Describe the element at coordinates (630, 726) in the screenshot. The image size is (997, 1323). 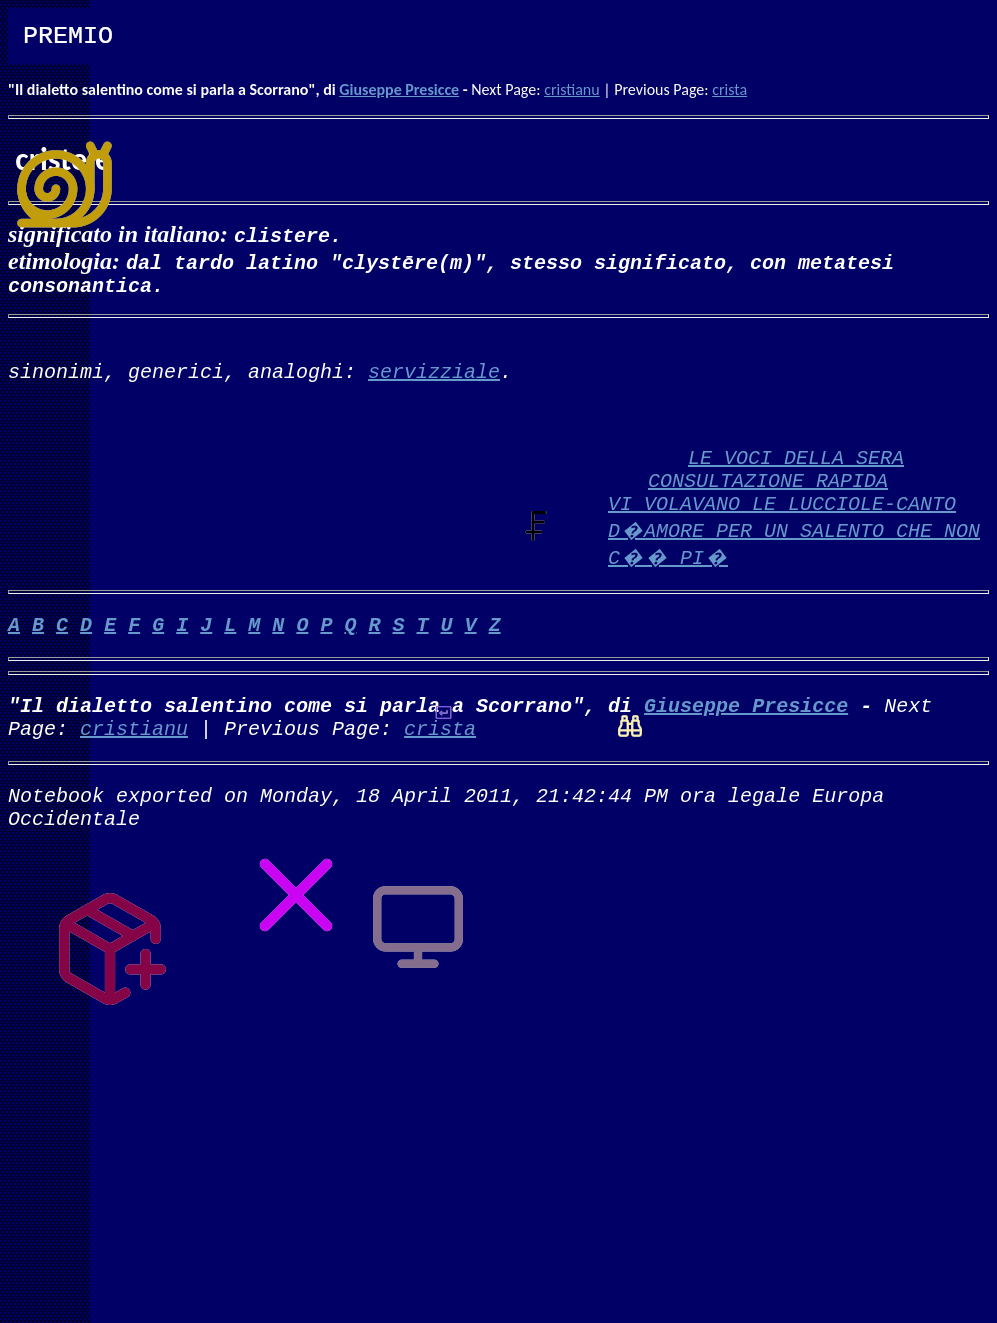
I see `search or explore content` at that location.